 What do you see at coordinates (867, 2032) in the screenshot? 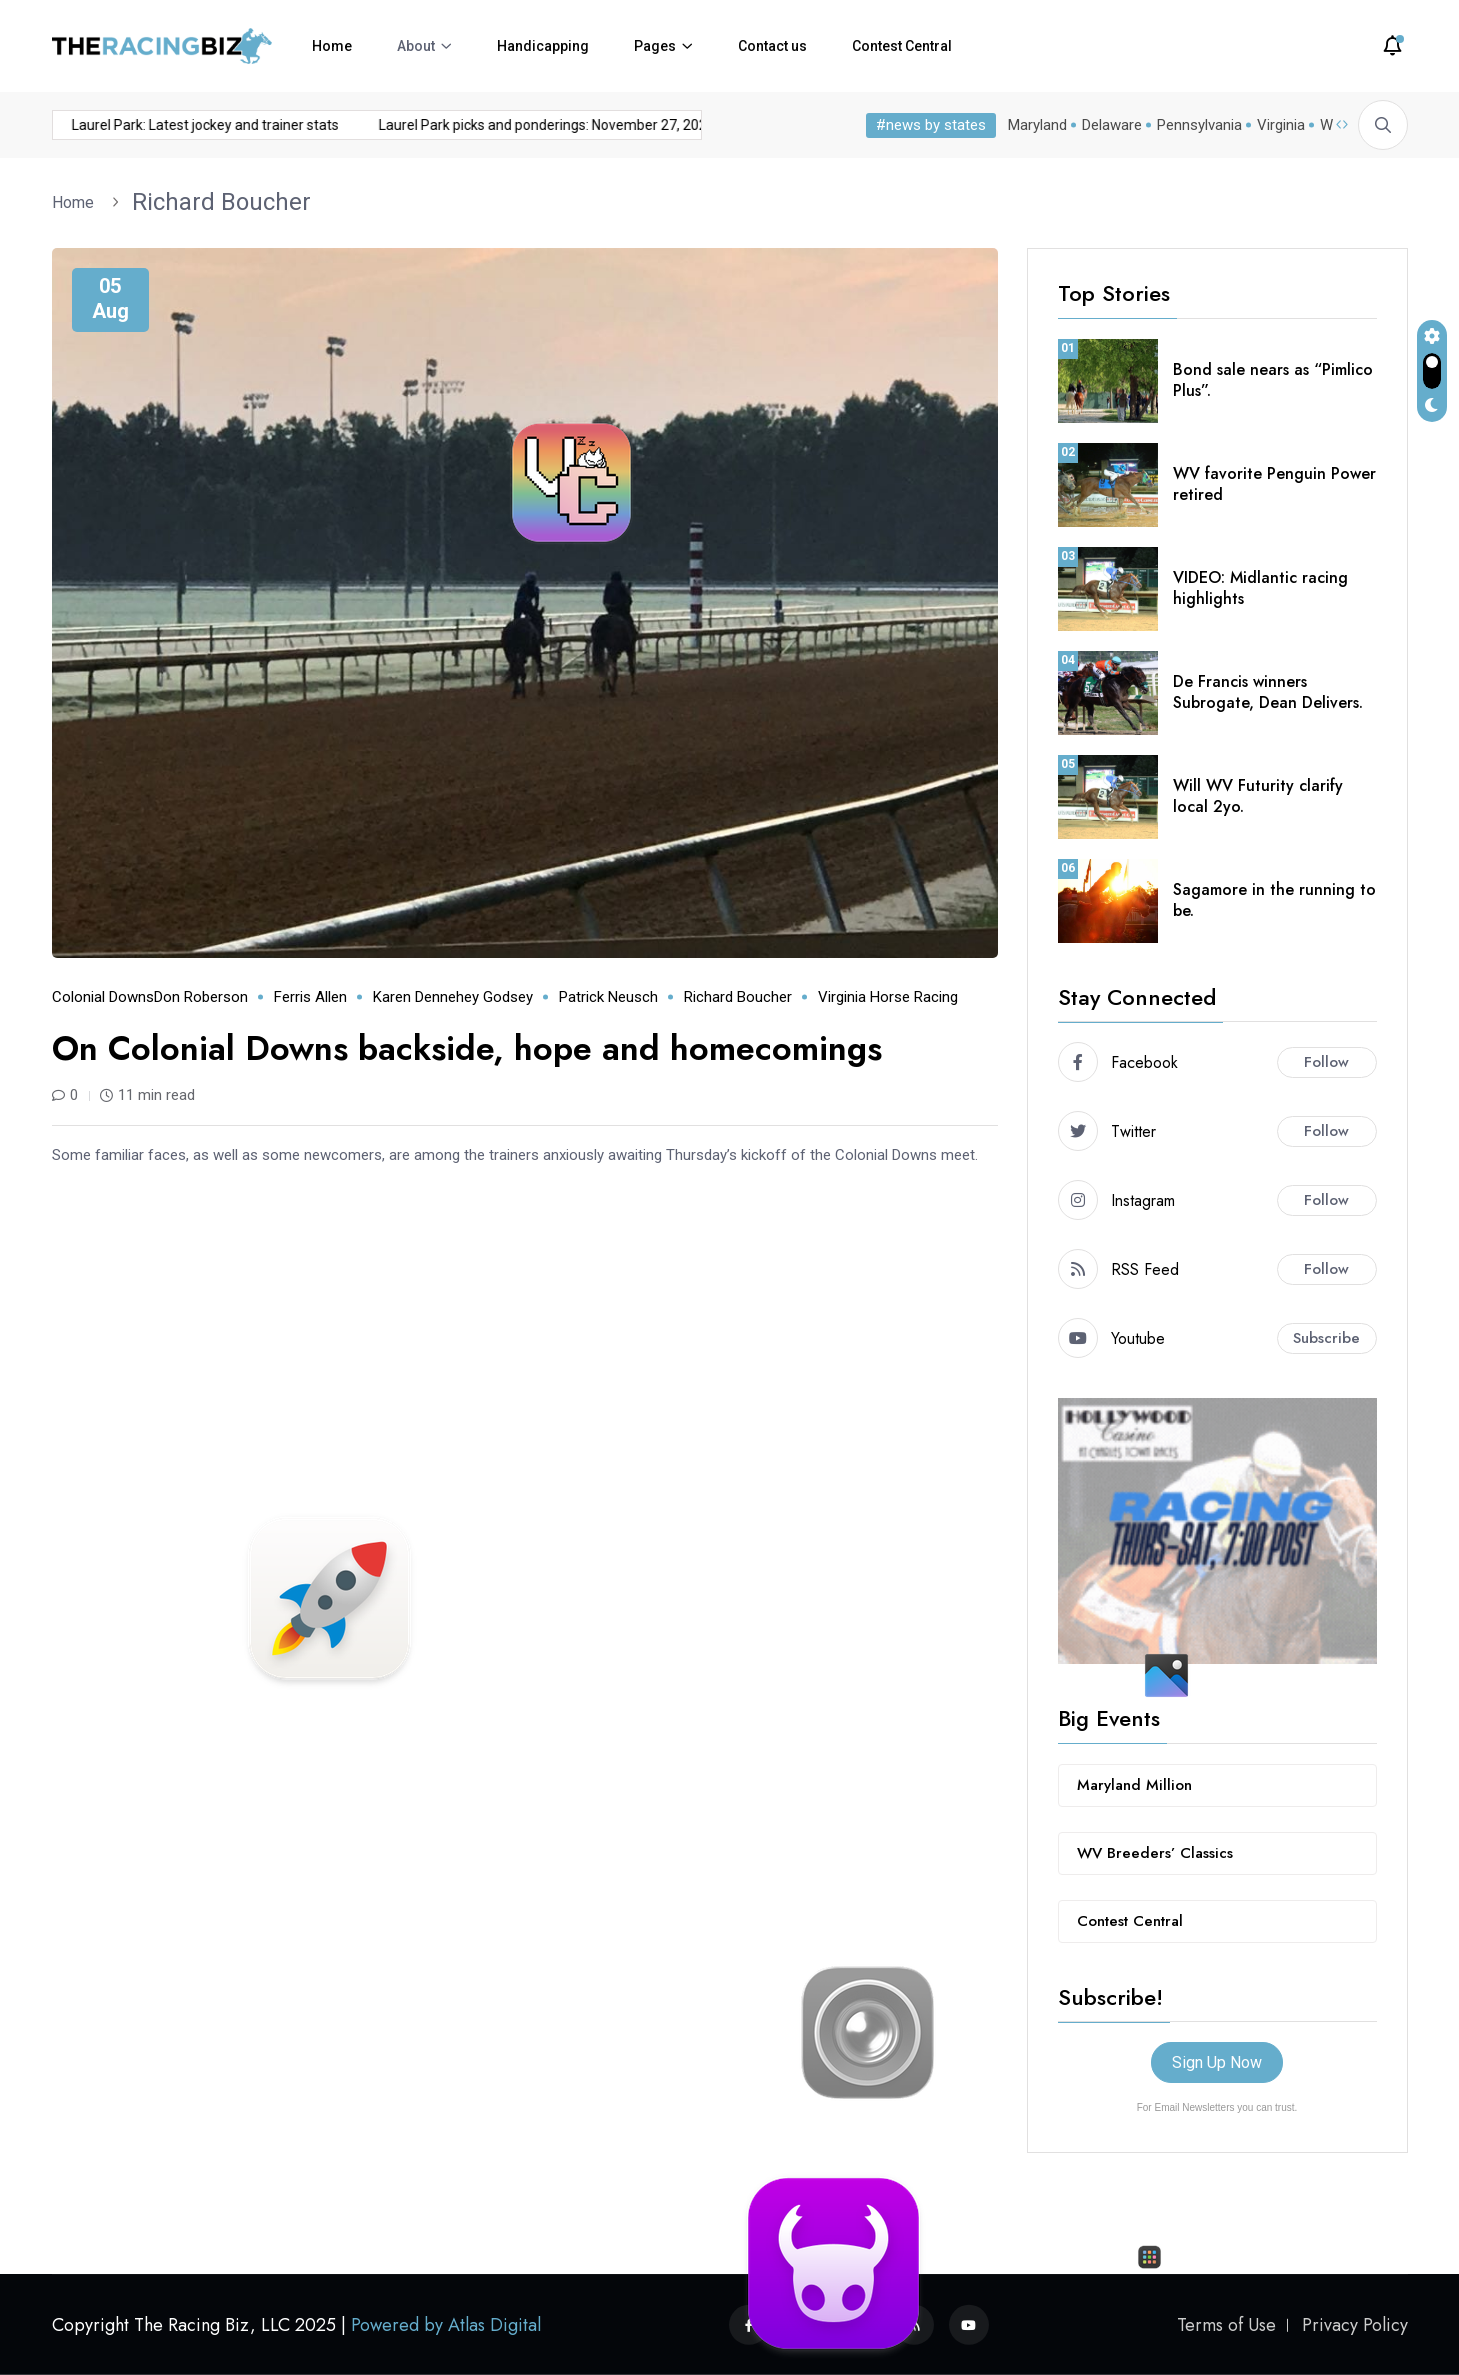
I see `open the camera app` at bounding box center [867, 2032].